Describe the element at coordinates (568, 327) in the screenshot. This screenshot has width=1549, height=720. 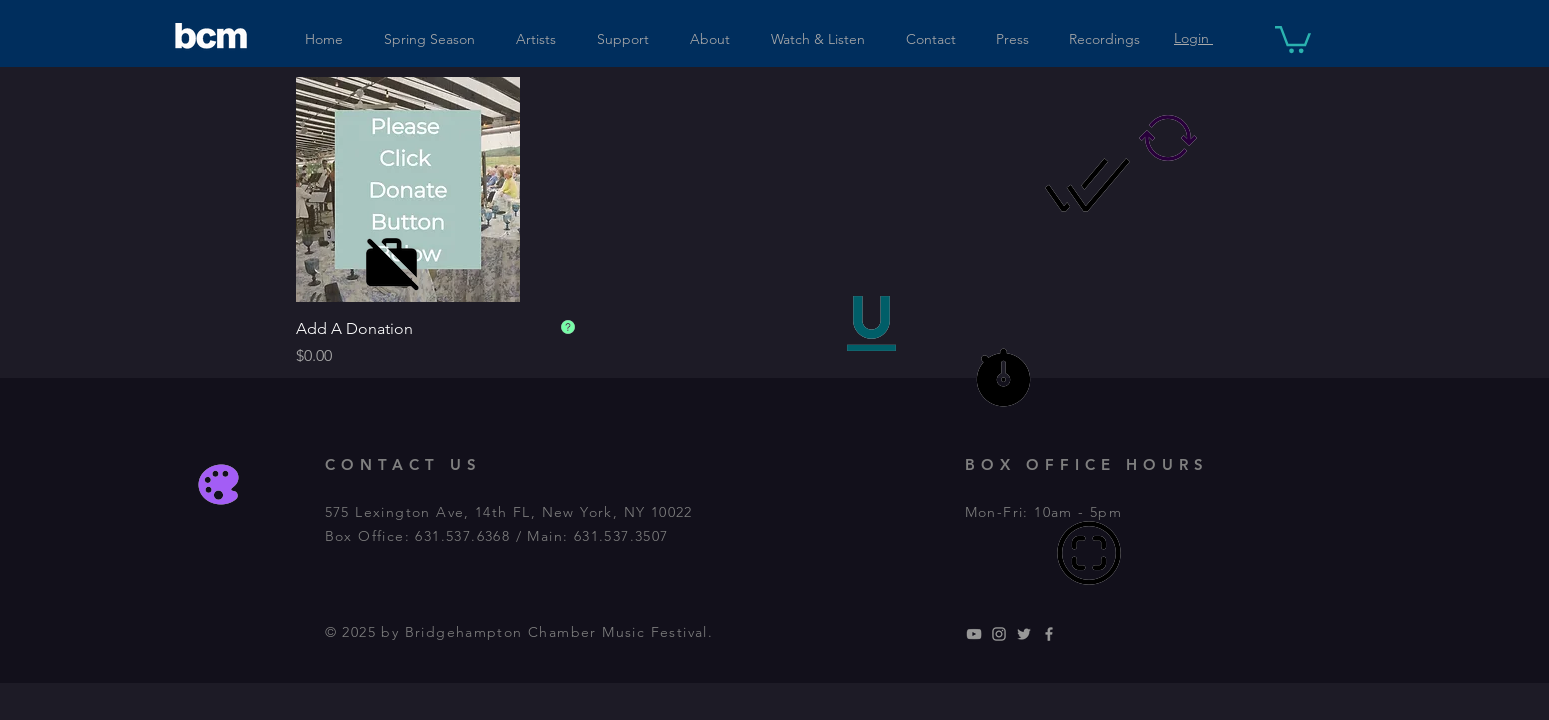
I see `access help or support` at that location.